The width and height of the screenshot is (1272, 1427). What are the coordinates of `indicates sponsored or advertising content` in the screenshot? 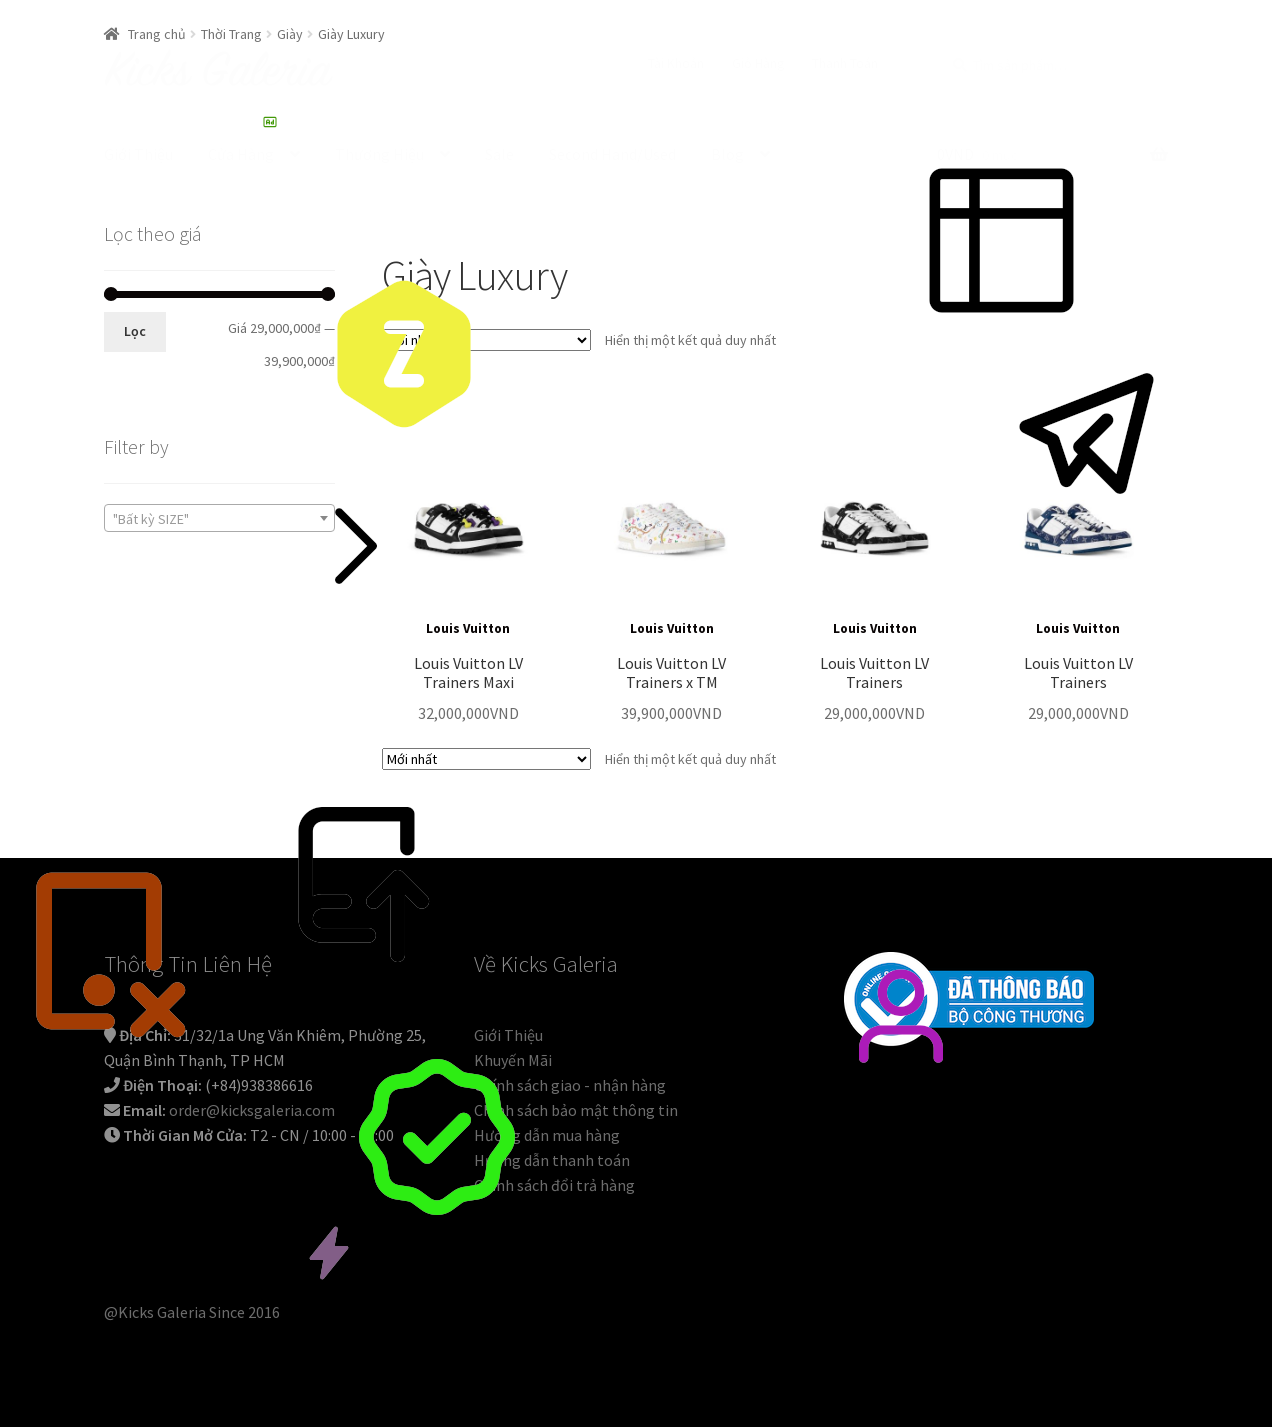 It's located at (270, 122).